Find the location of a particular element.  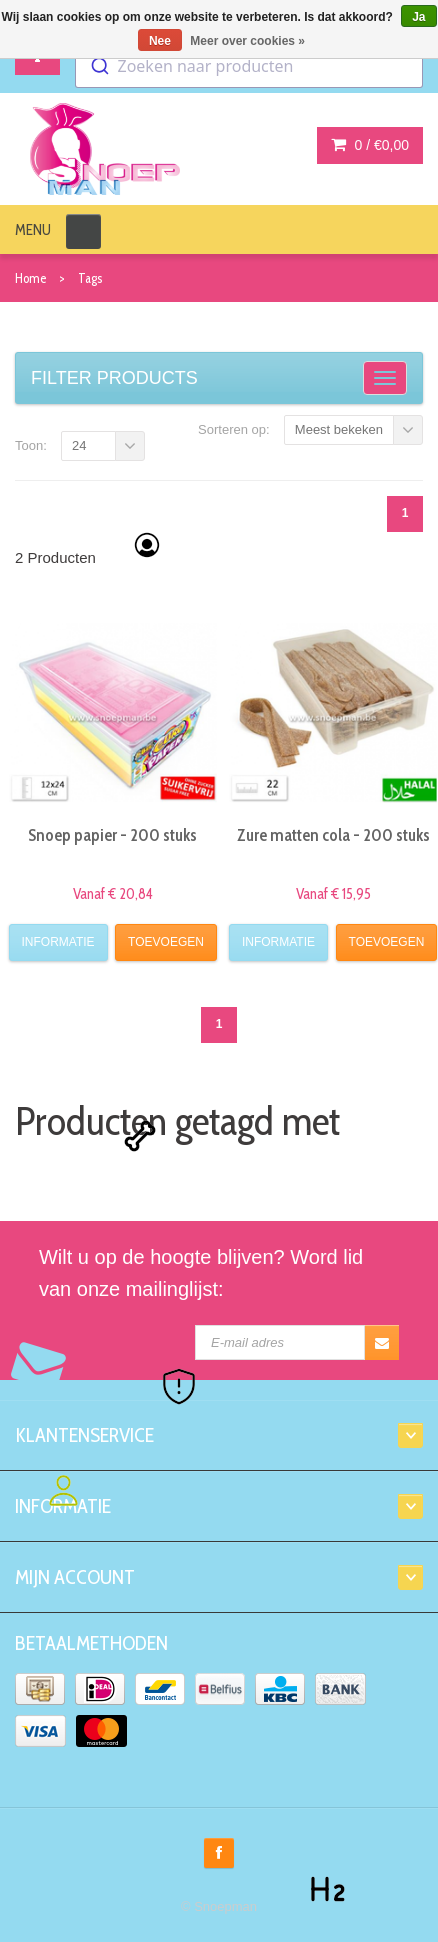

format text as heading level 2 is located at coordinates (327, 1889).